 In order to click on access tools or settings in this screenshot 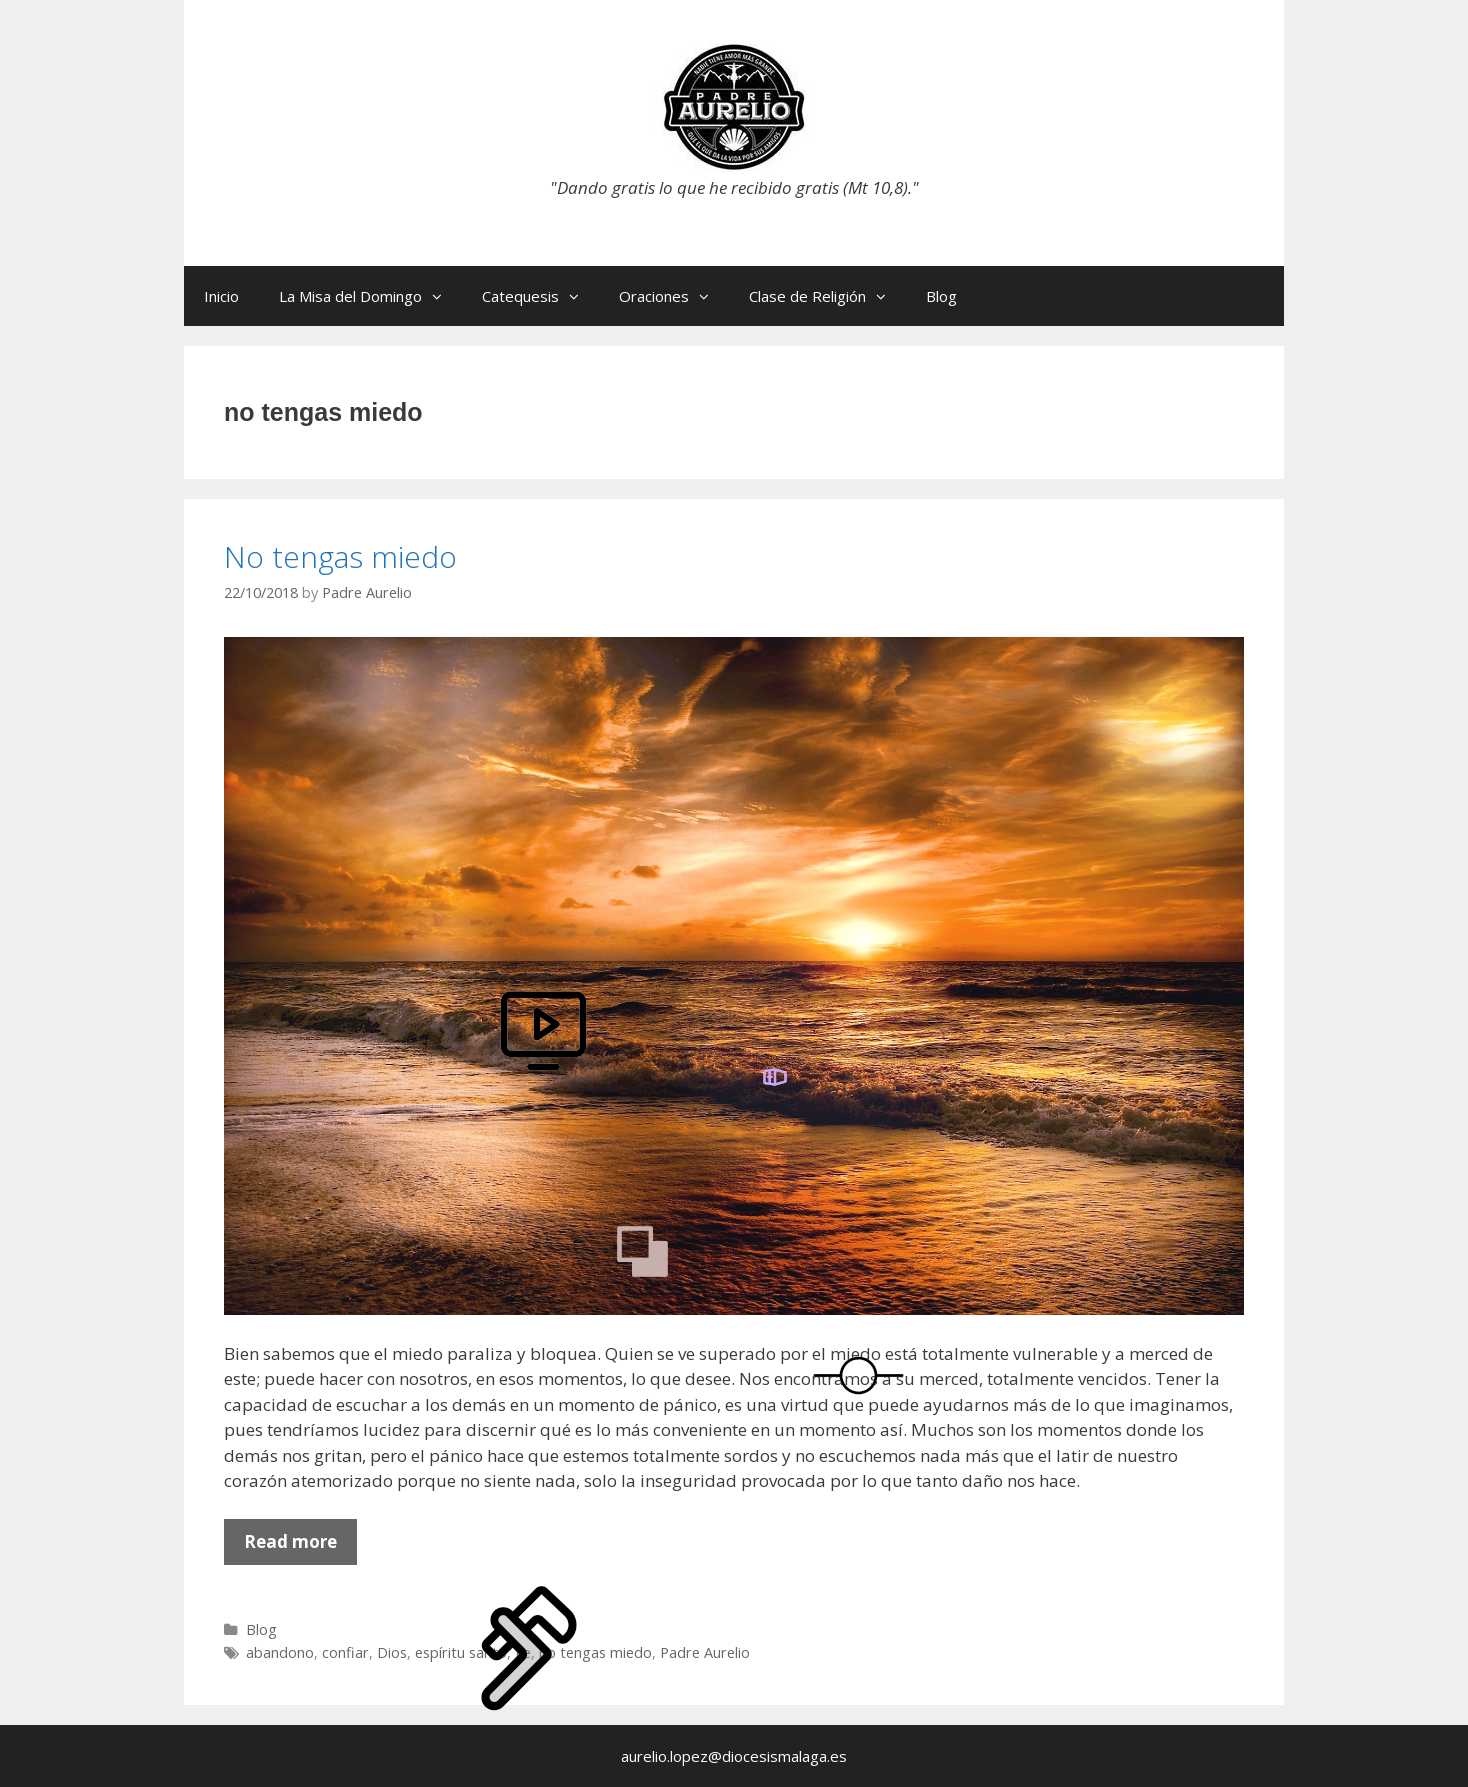, I will do `click(523, 1648)`.